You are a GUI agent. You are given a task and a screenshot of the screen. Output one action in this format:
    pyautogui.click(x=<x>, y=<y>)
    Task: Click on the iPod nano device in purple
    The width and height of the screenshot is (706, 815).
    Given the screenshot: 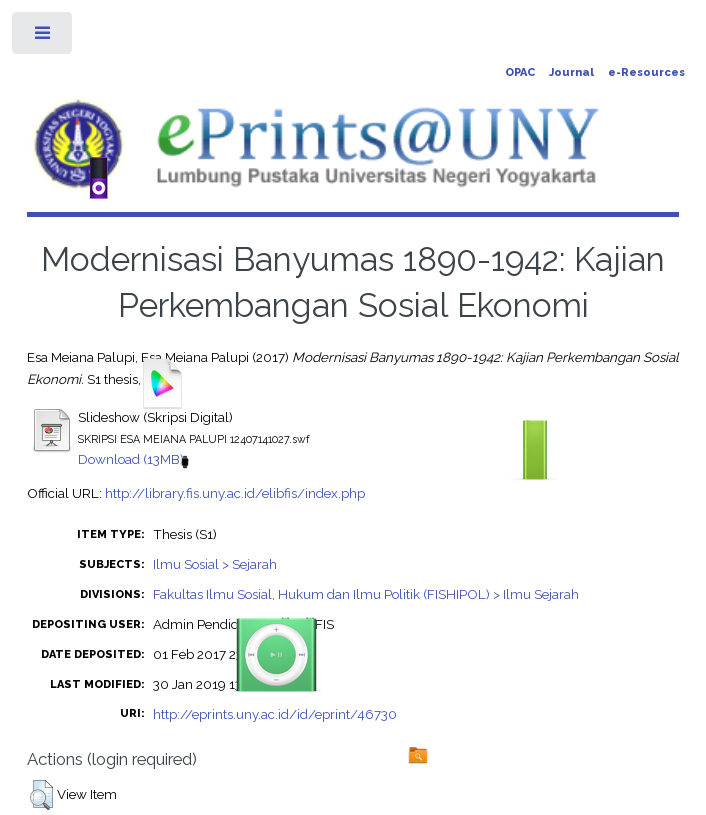 What is the action you would take?
    pyautogui.click(x=98, y=178)
    